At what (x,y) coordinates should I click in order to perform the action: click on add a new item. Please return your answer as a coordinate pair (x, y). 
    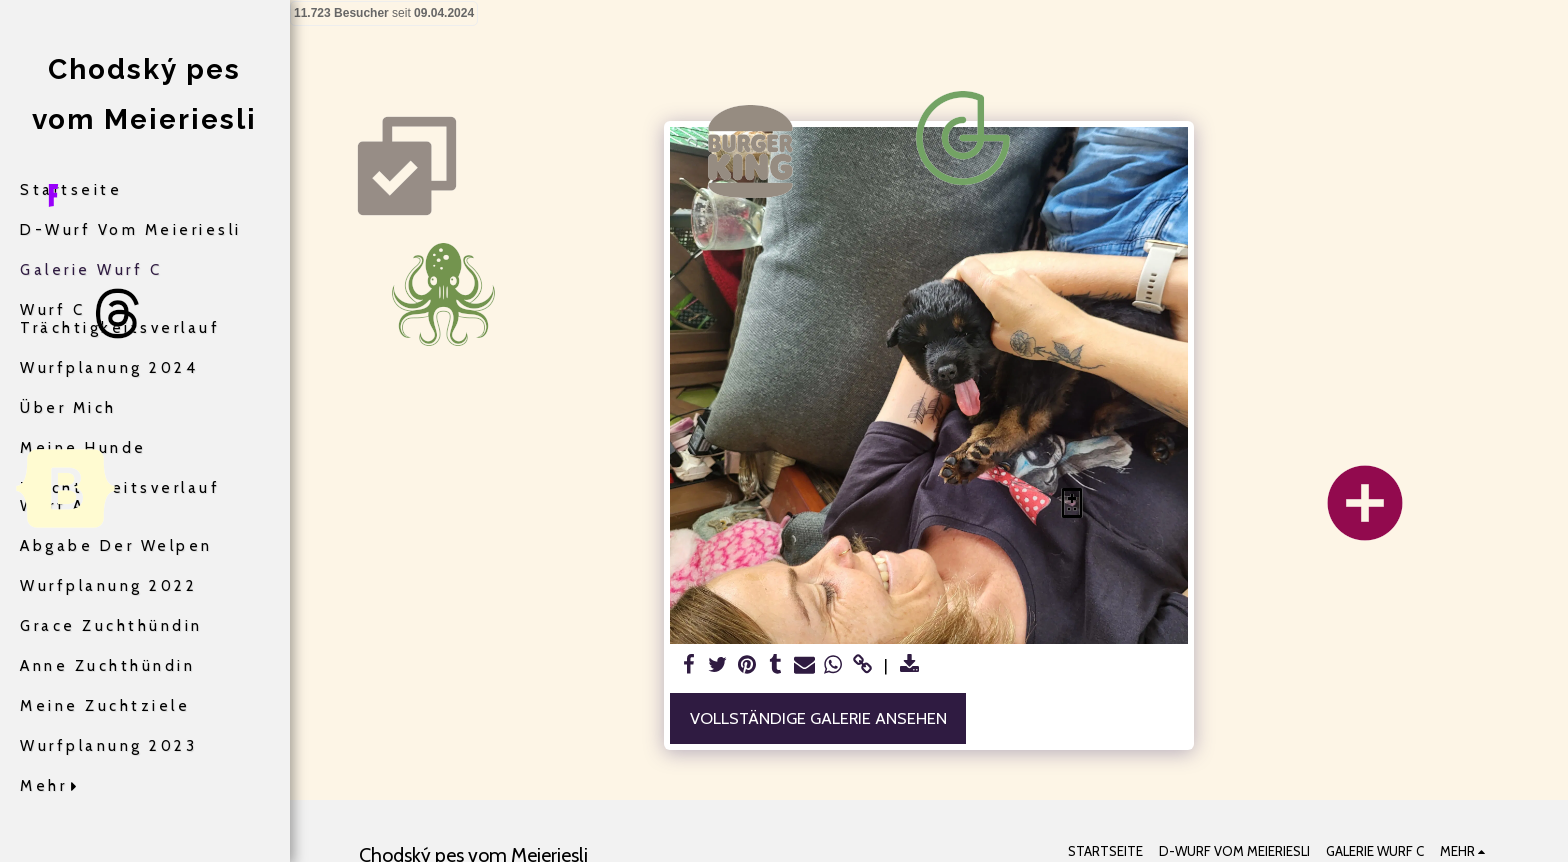
    Looking at the image, I should click on (1365, 503).